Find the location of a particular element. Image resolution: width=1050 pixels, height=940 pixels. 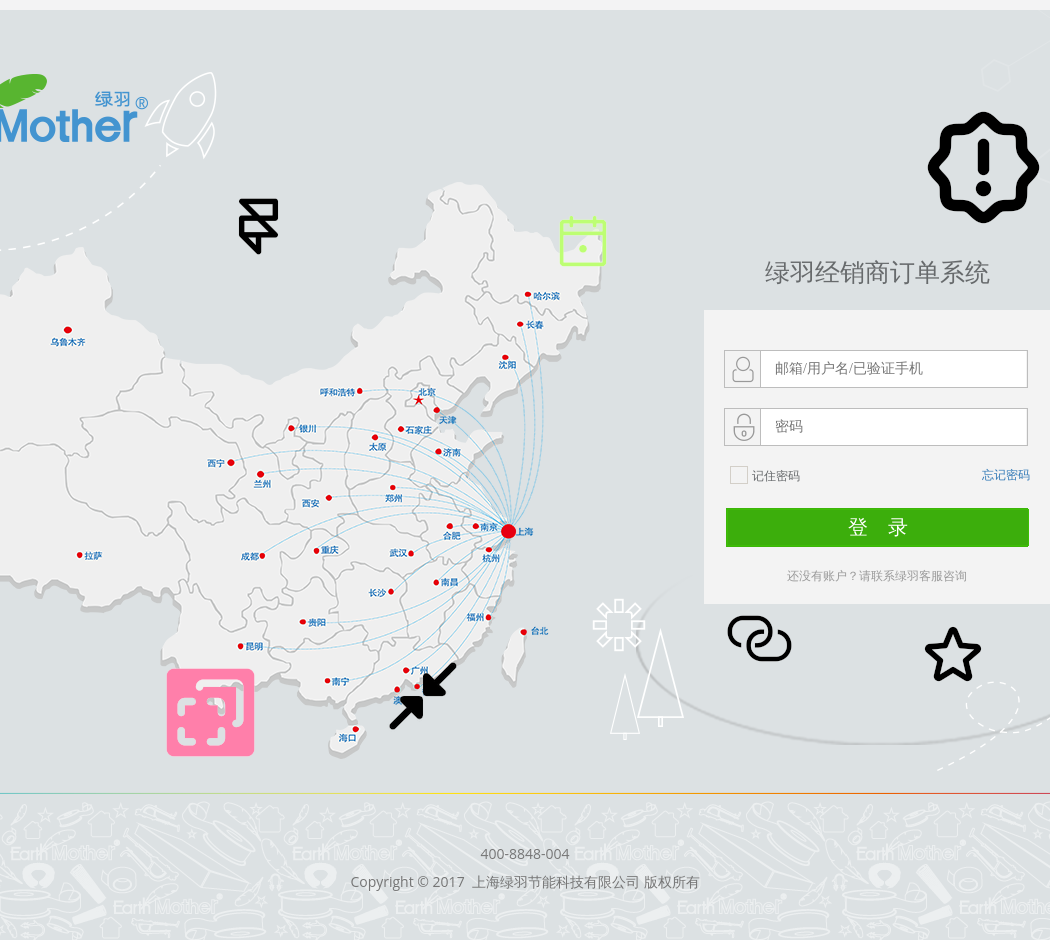

open Framer design tool is located at coordinates (258, 226).